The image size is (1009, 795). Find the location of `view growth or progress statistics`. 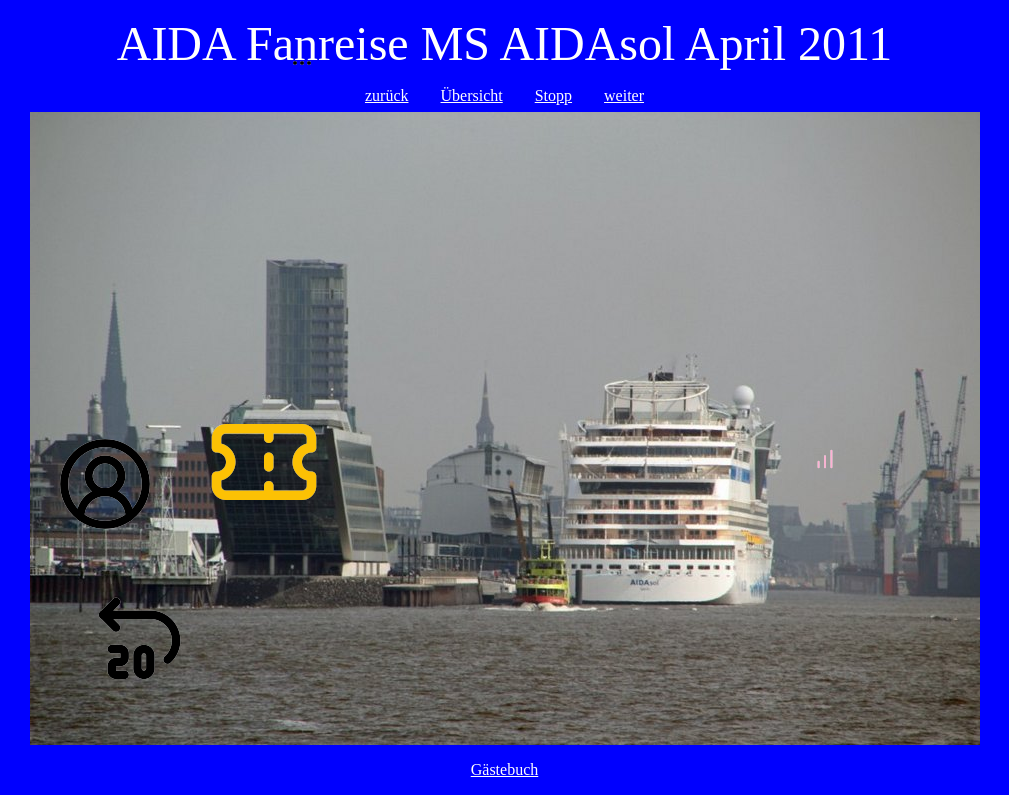

view growth or progress statistics is located at coordinates (825, 459).